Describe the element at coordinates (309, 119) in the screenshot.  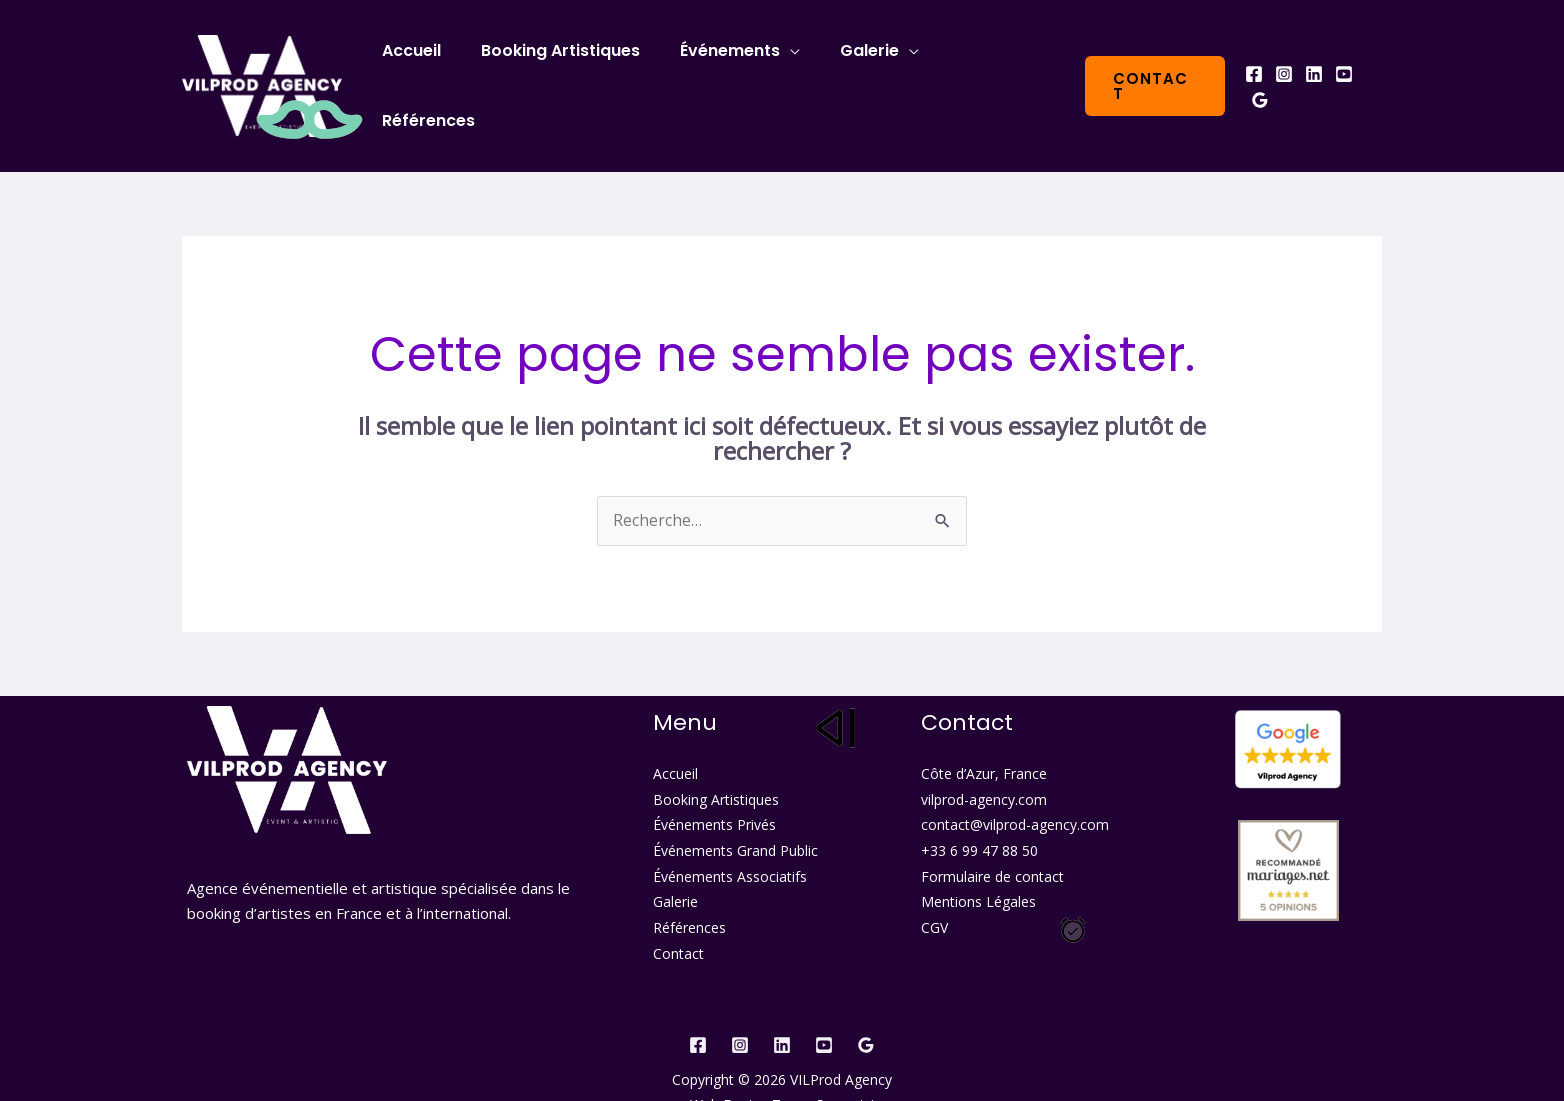
I see `apply a moustache filter or effect` at that location.